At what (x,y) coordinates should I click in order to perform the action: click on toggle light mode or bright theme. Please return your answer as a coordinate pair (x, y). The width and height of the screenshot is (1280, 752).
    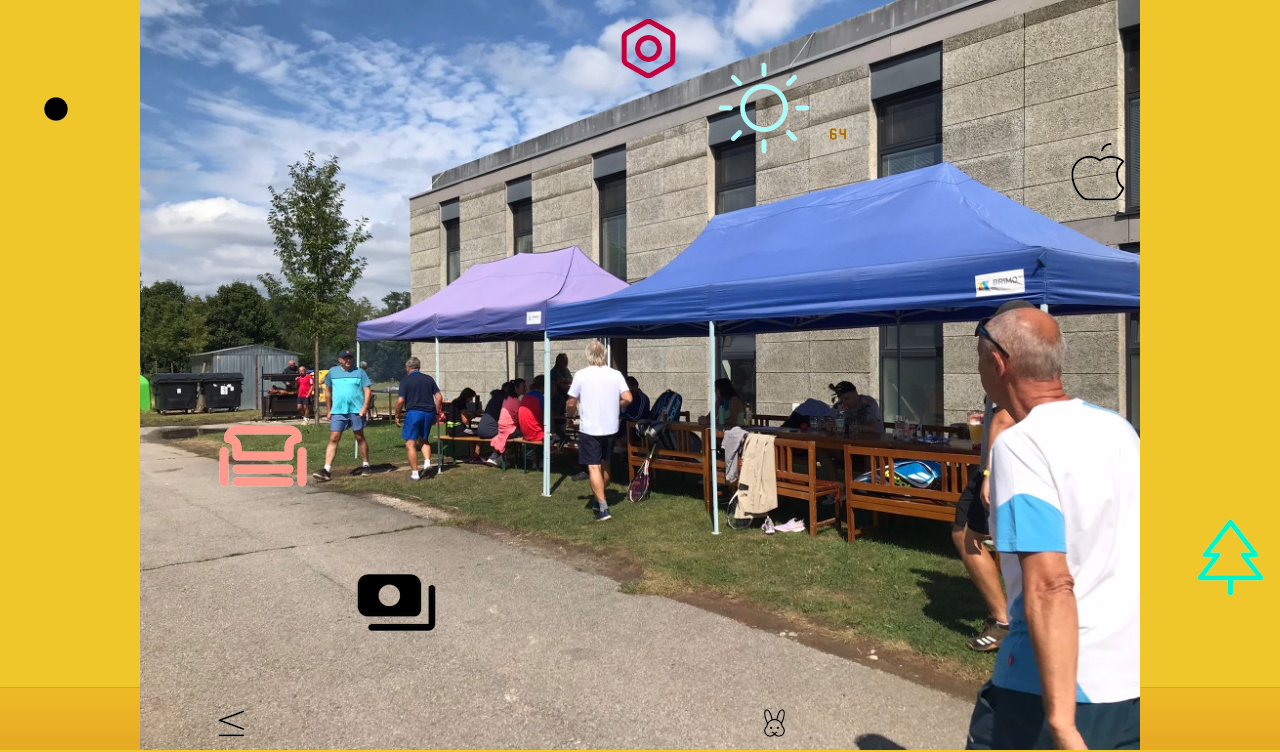
    Looking at the image, I should click on (764, 108).